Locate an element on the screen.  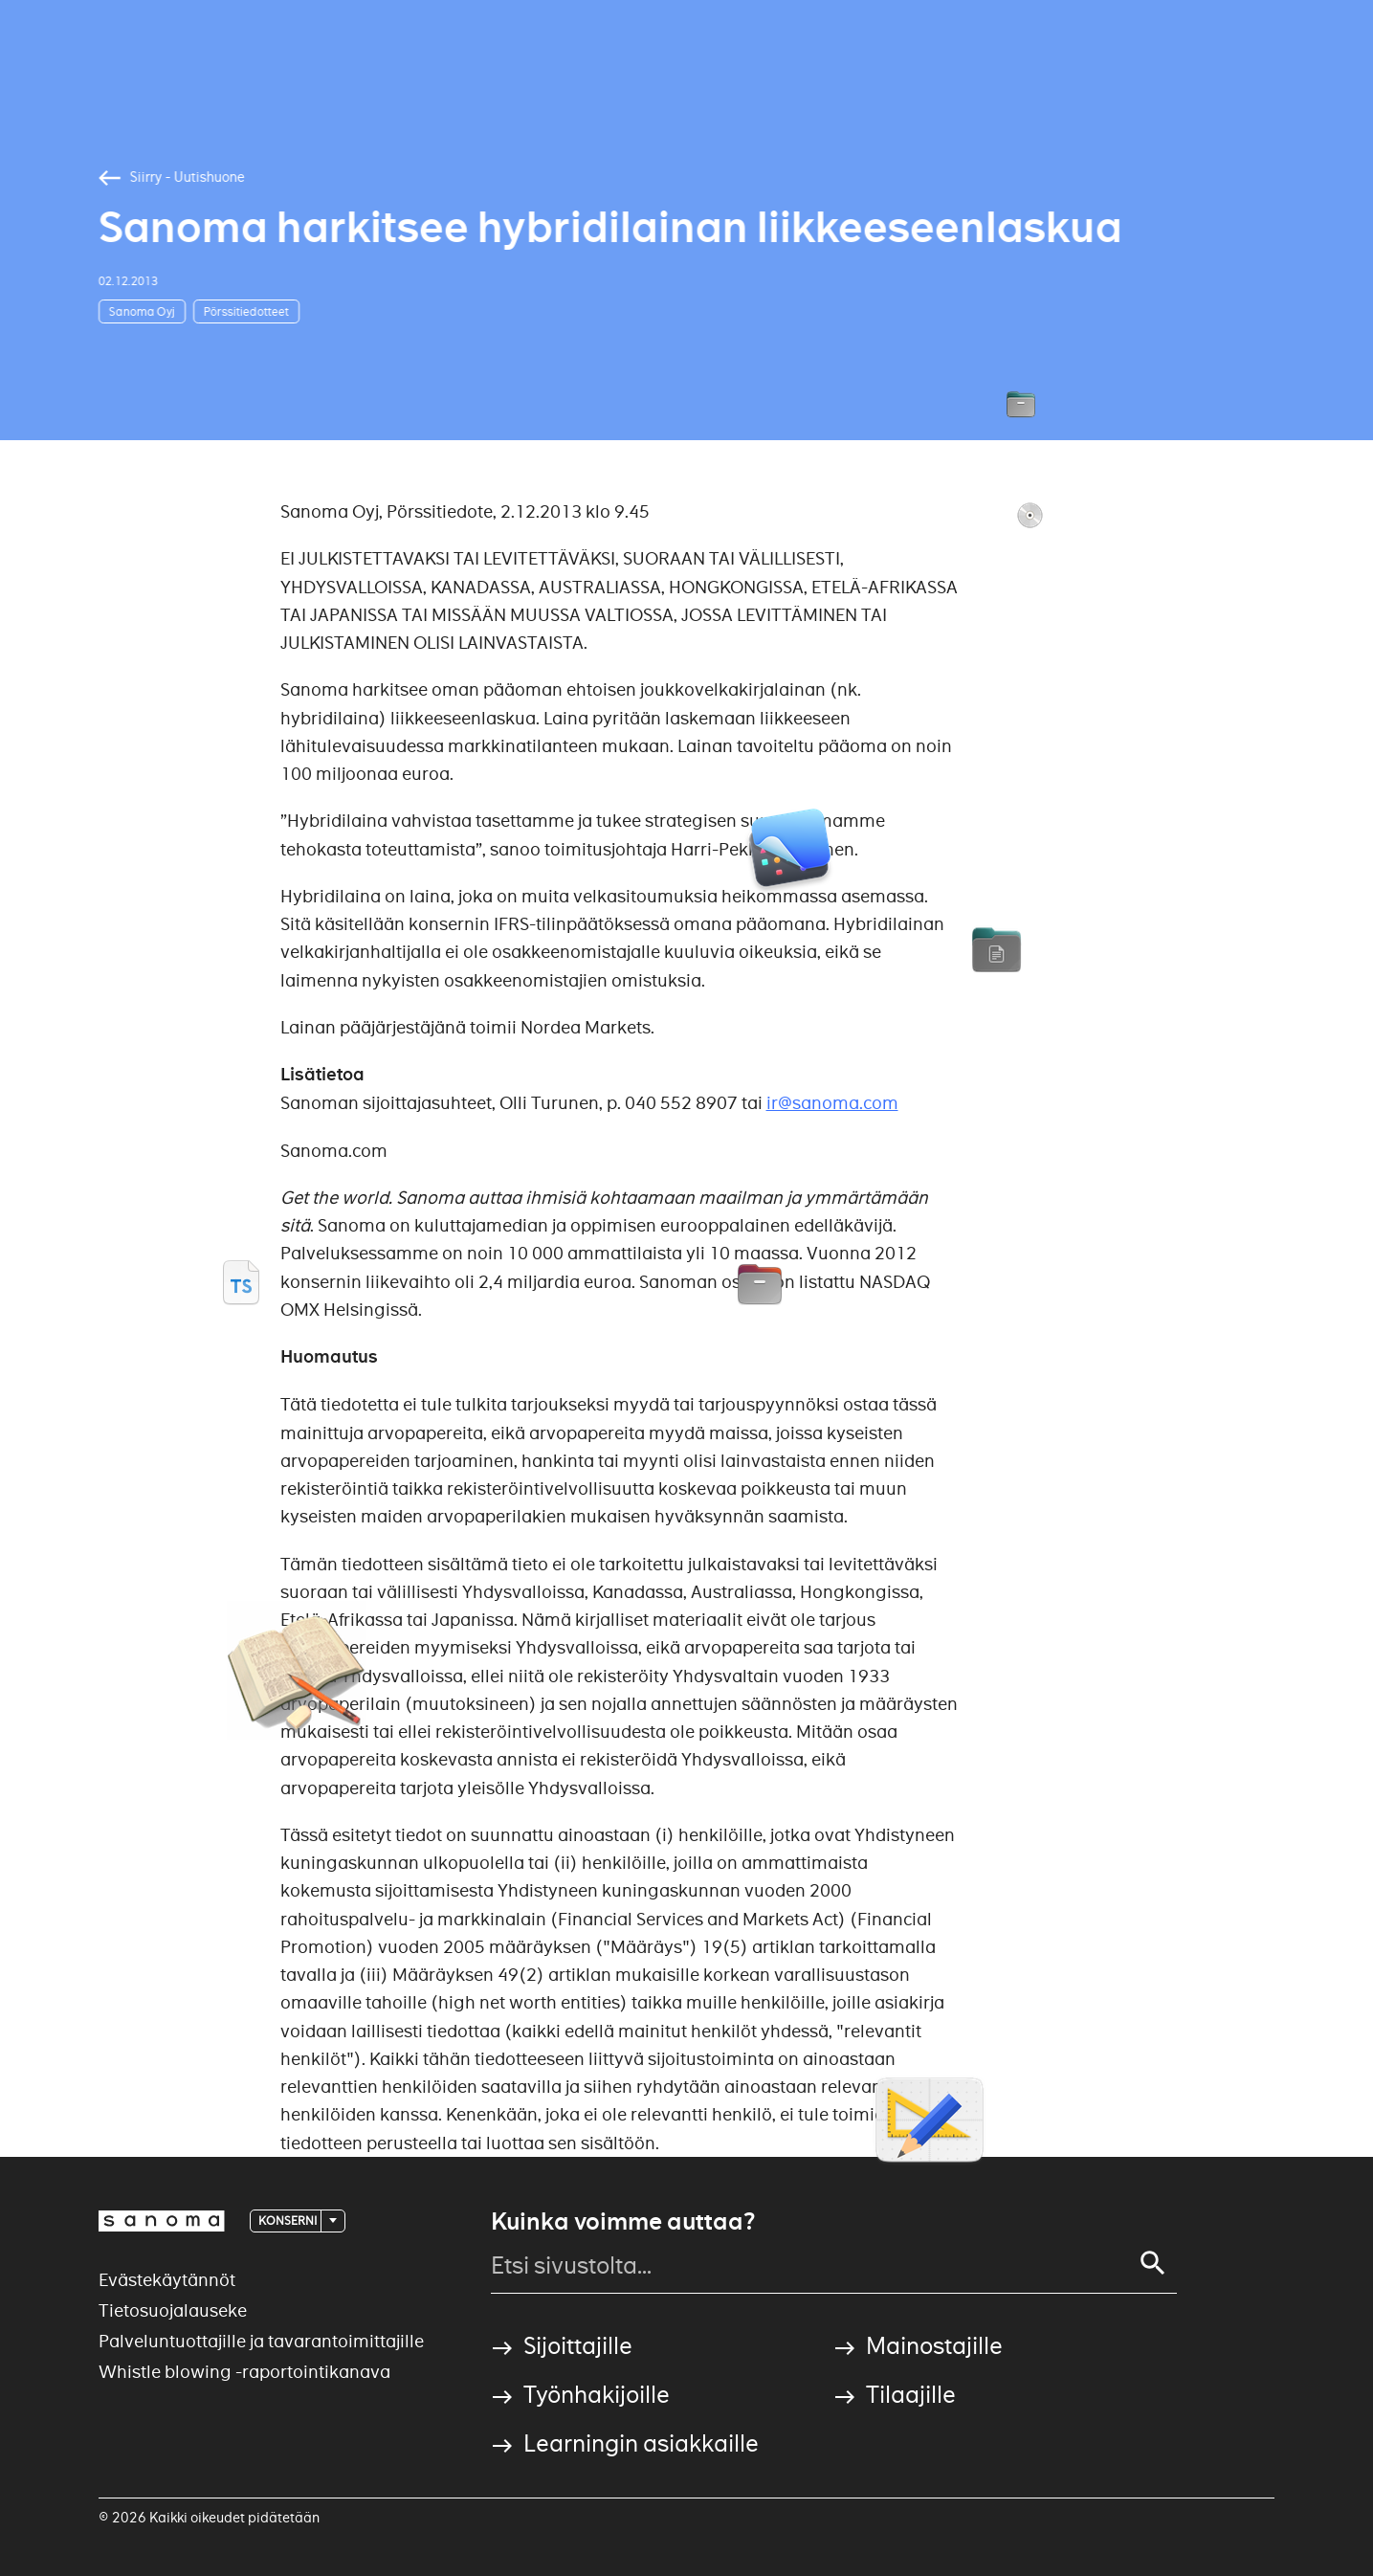
access system accessories and utility applications is located at coordinates (929, 2120).